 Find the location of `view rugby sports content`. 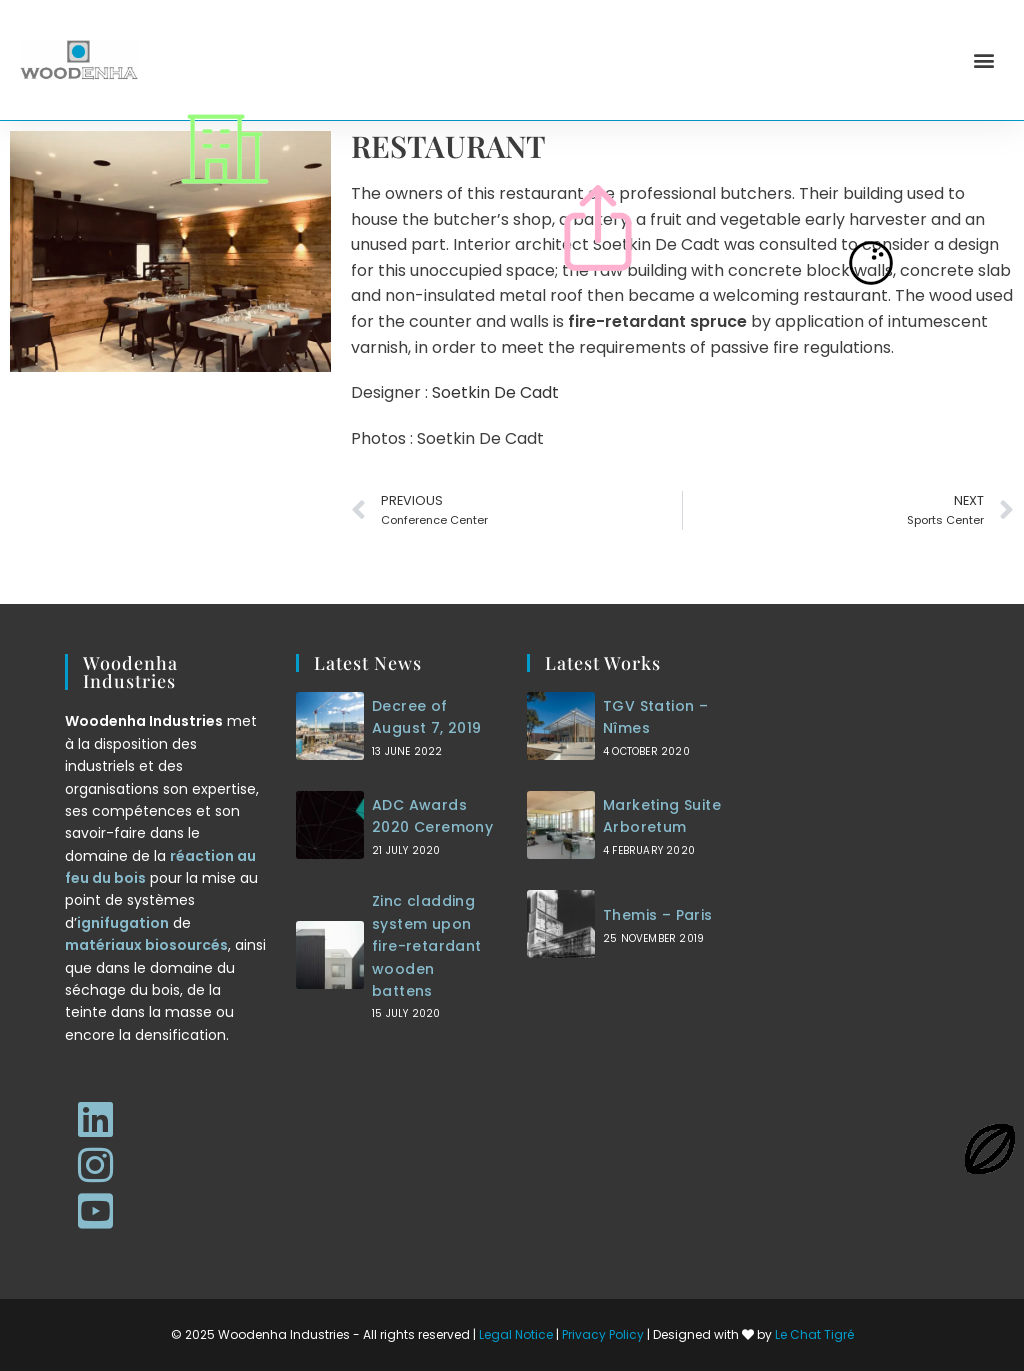

view rugby sports content is located at coordinates (990, 1149).